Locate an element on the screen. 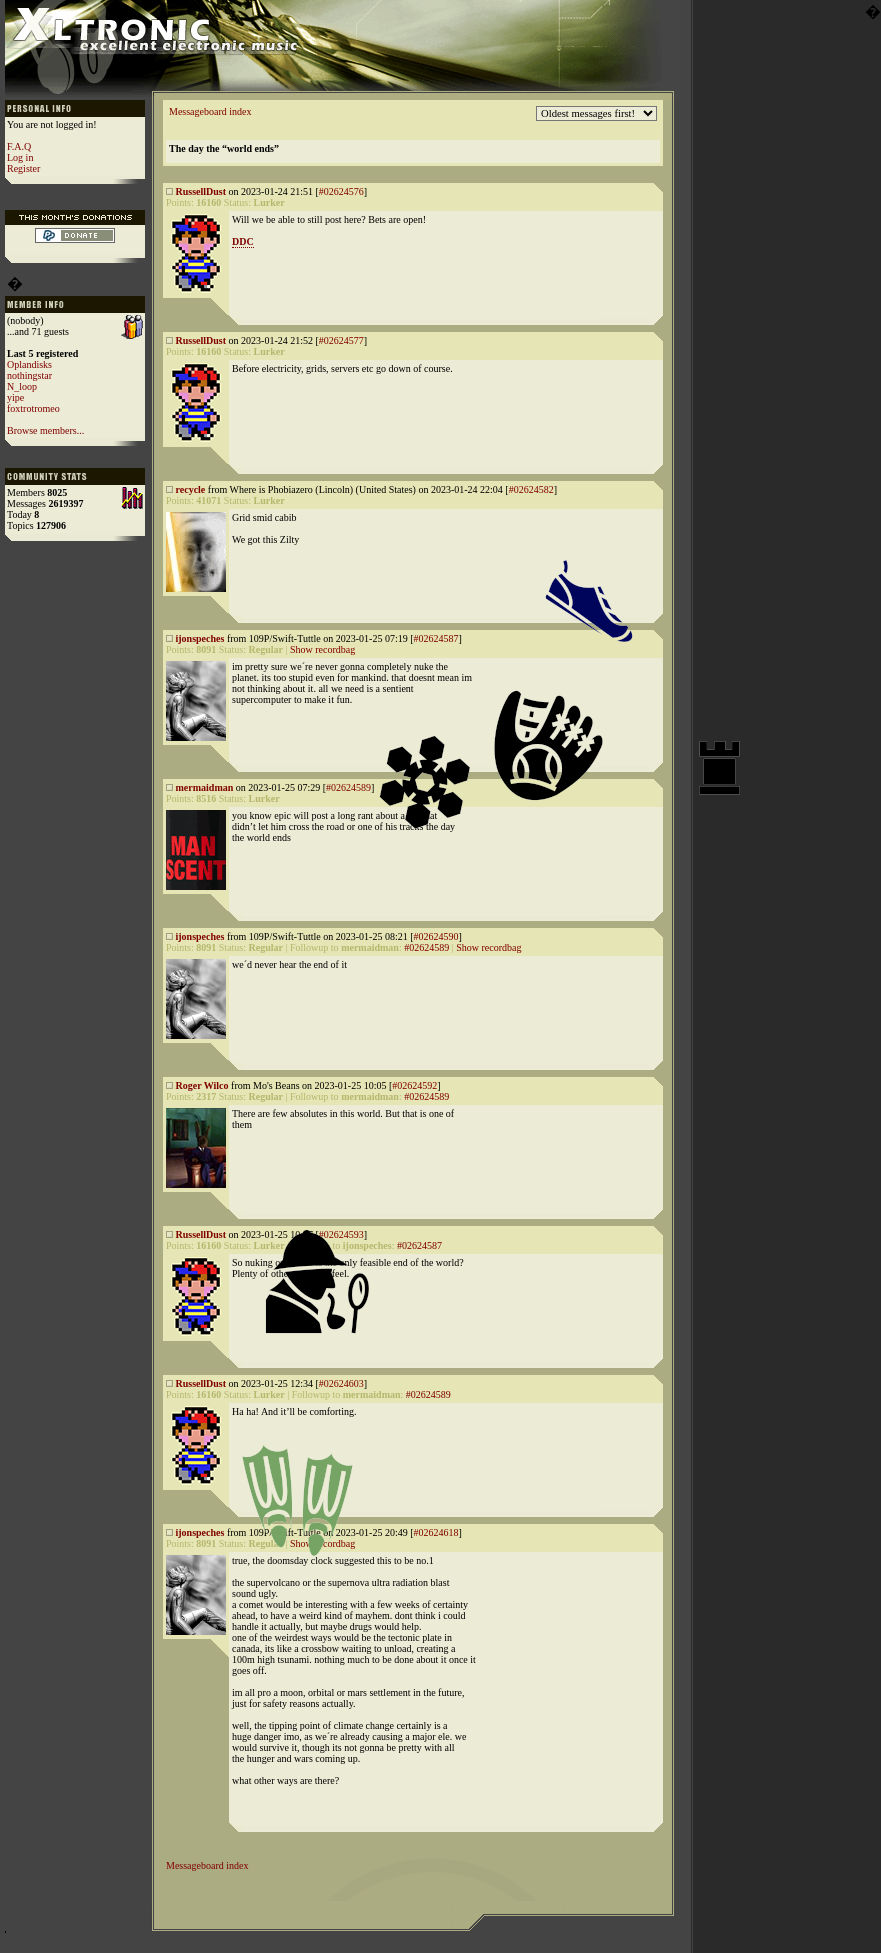 This screenshot has height=1953, width=881. play chess or access chess game is located at coordinates (719, 763).